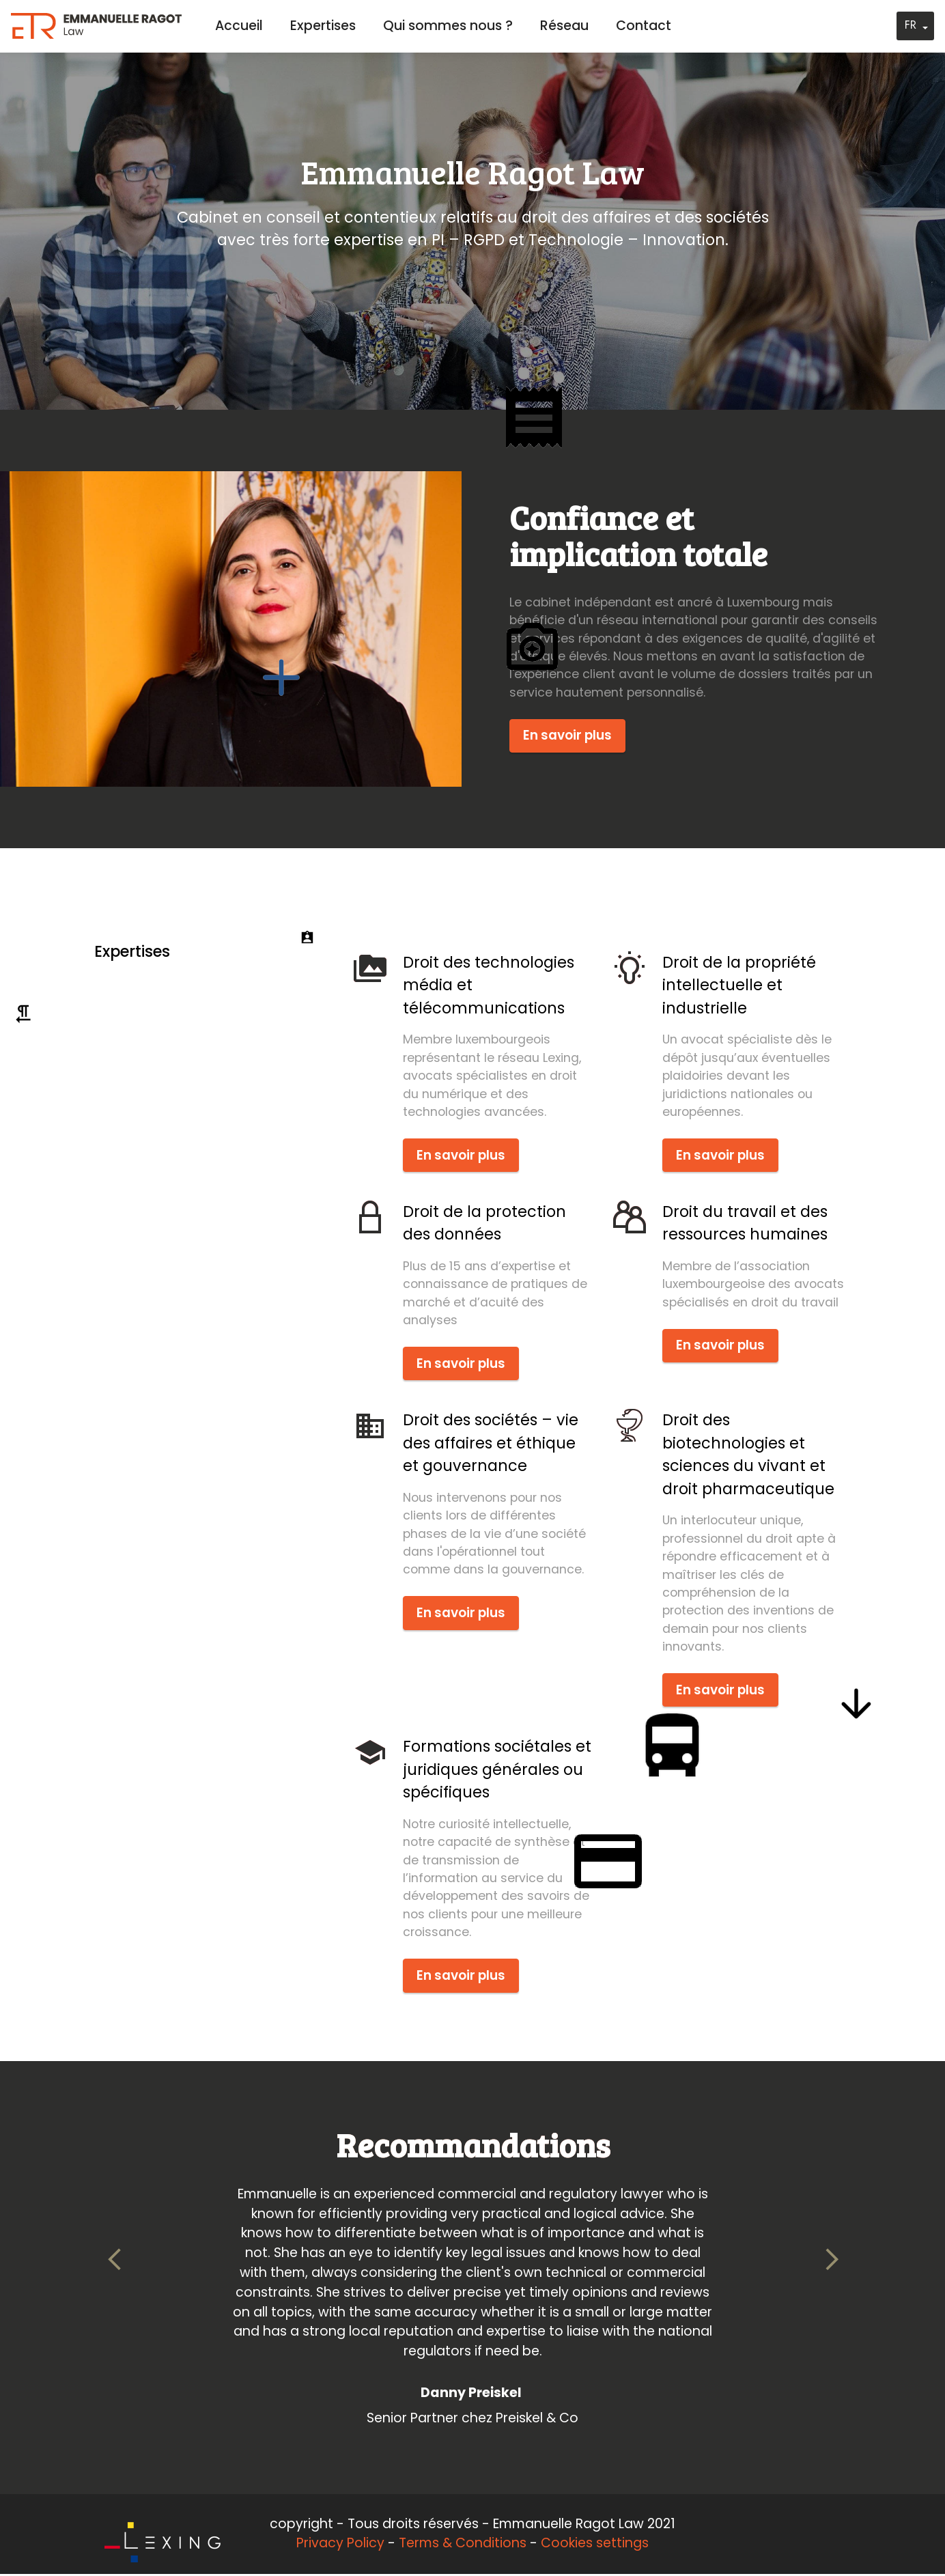 Image resolution: width=945 pixels, height=2576 pixels. I want to click on add a new item, so click(281, 677).